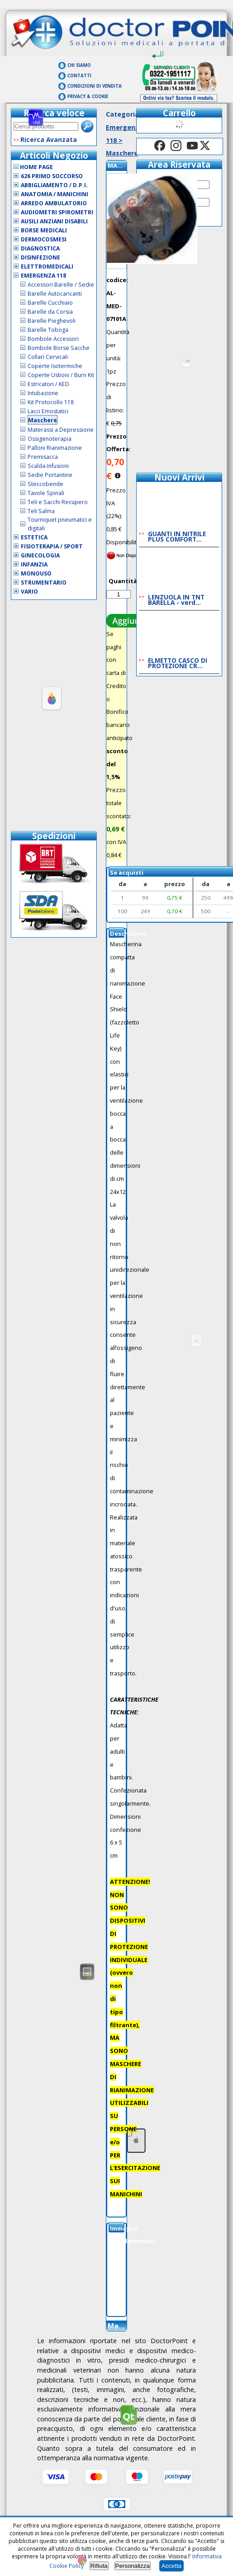 Image resolution: width=233 pixels, height=2576 pixels. What do you see at coordinates (186, 363) in the screenshot?
I see `multiple files or items selected` at bounding box center [186, 363].